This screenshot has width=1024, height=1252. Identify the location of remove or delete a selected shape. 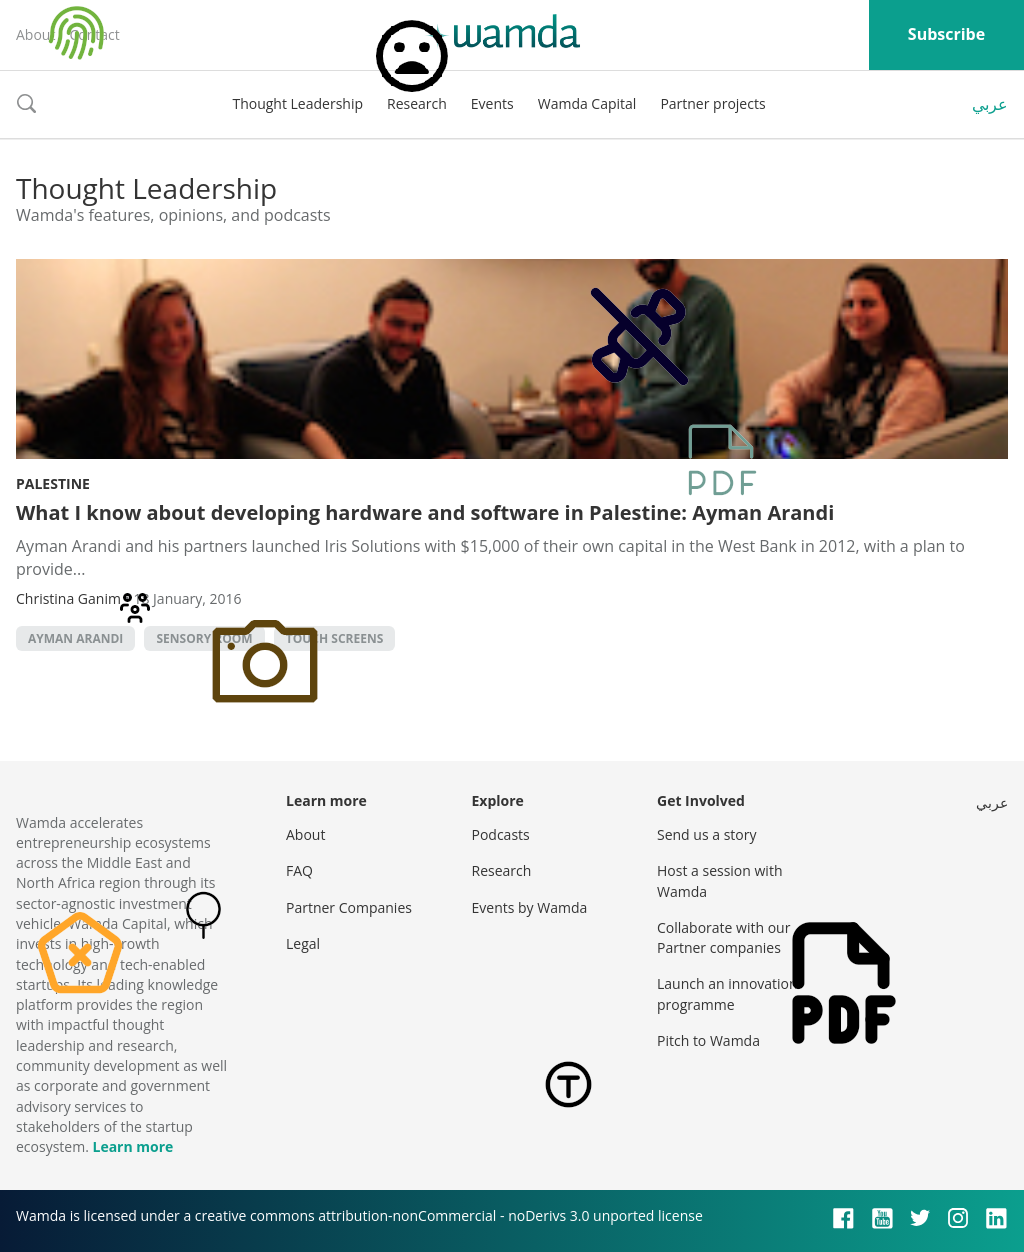
(80, 955).